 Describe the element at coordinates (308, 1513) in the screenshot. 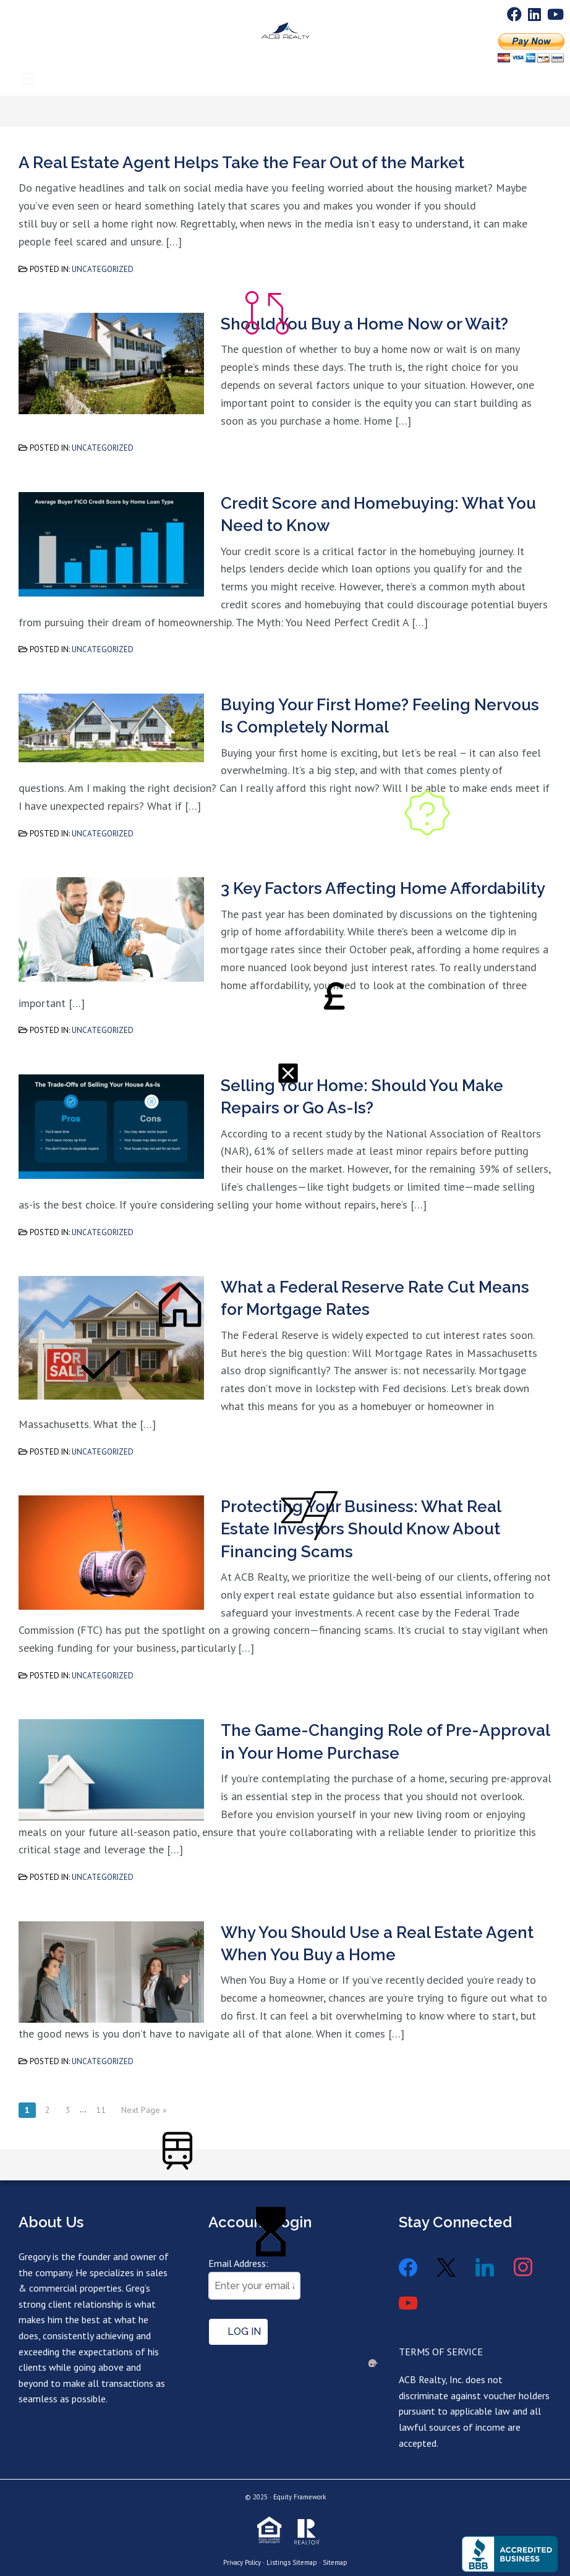

I see `flag or bookmark an item` at that location.